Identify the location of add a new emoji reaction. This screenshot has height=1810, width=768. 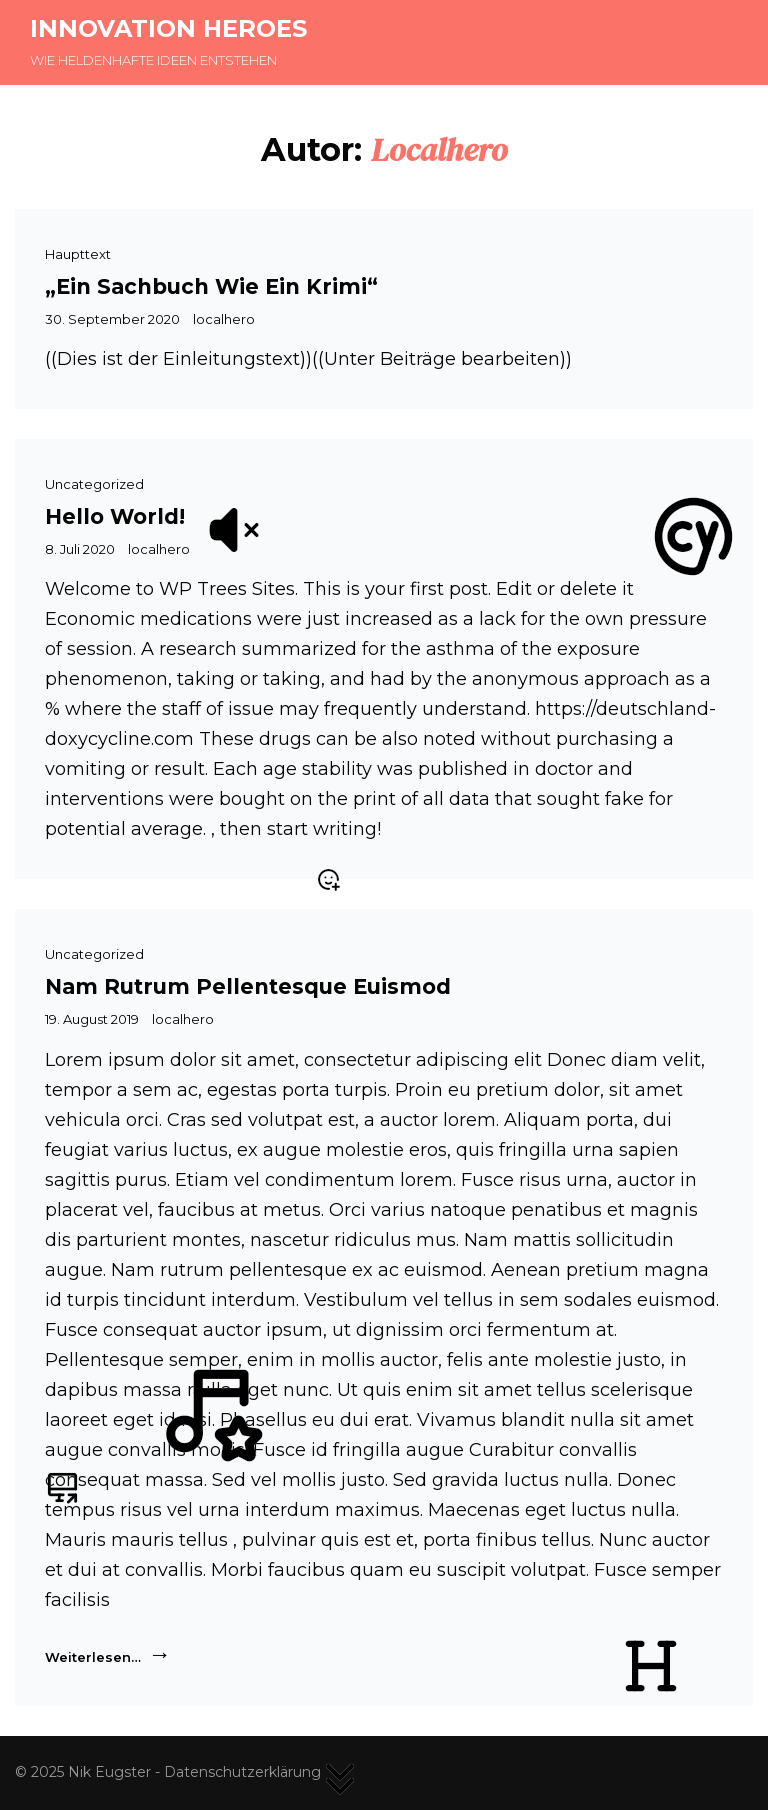
(328, 879).